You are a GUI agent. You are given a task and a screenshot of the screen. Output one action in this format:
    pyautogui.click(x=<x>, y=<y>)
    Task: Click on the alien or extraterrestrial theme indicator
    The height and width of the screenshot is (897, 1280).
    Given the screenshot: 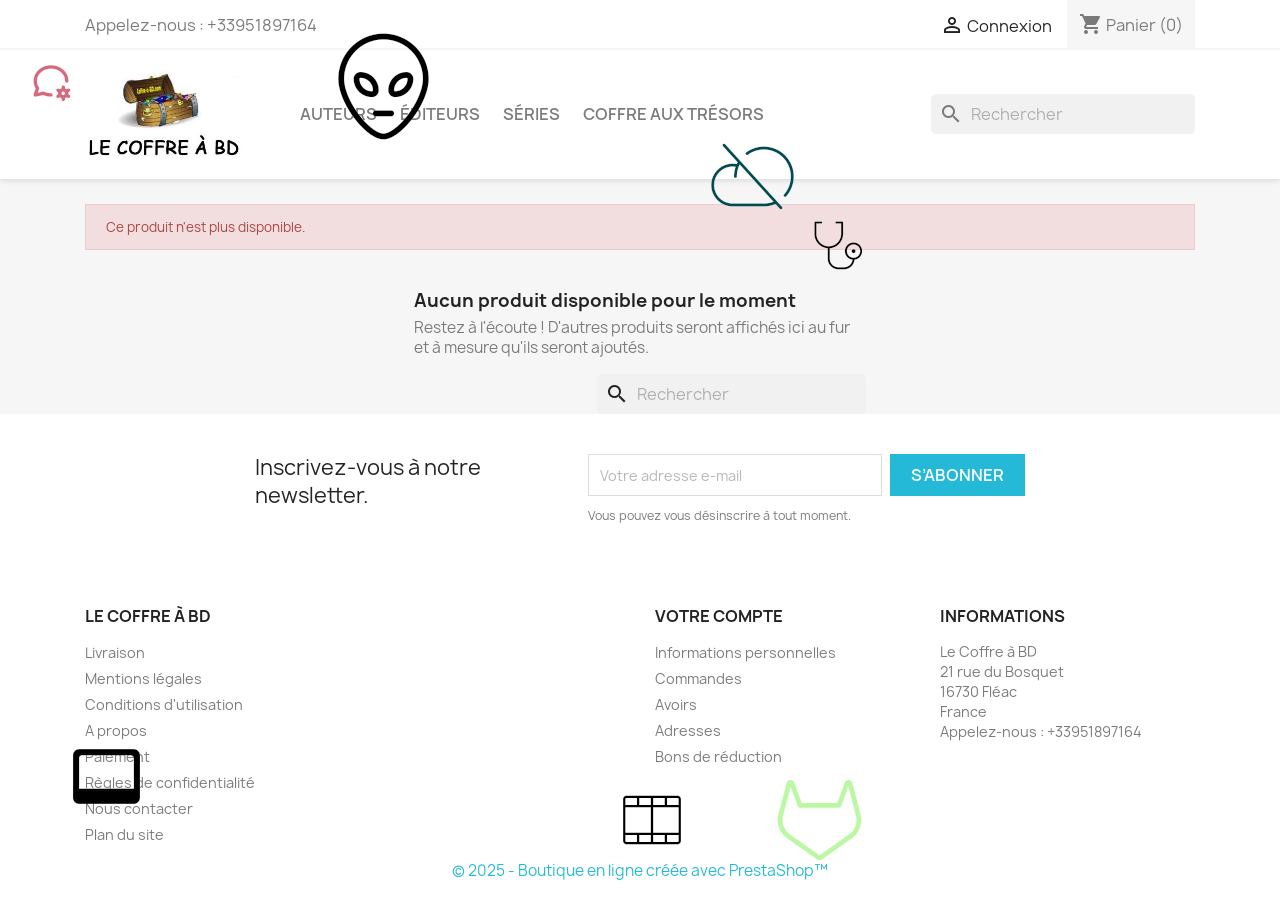 What is the action you would take?
    pyautogui.click(x=383, y=86)
    